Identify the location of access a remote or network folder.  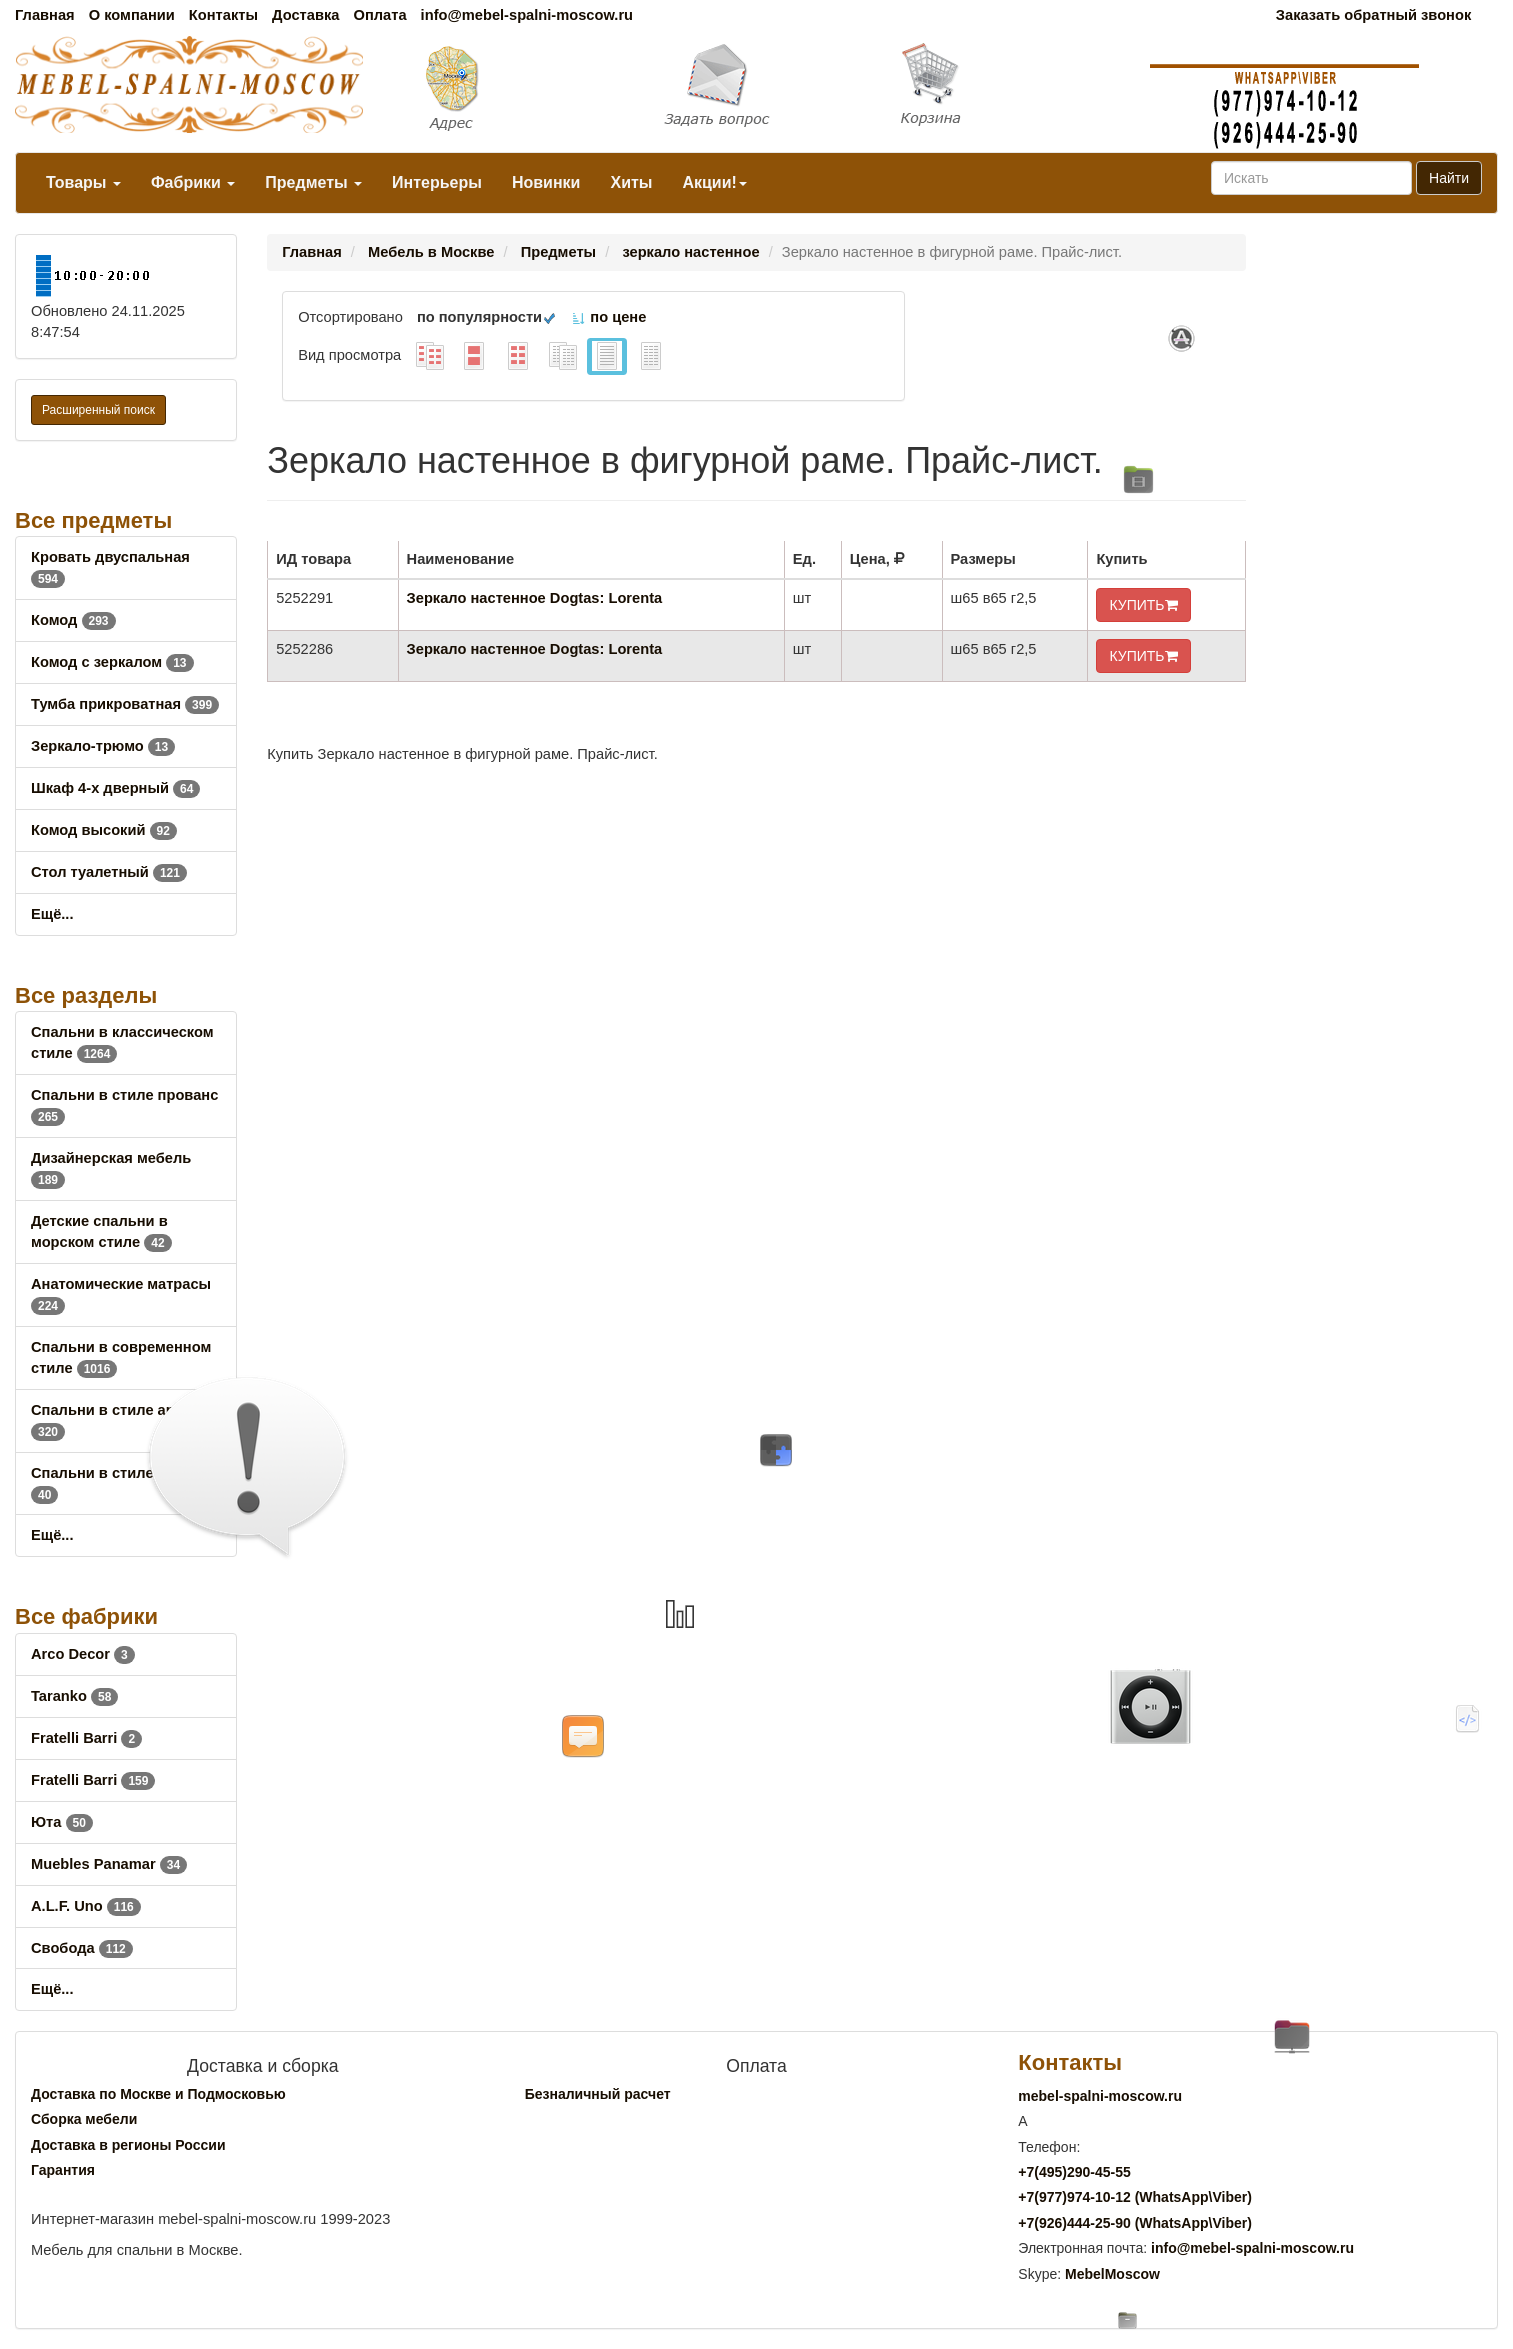
(1292, 2036).